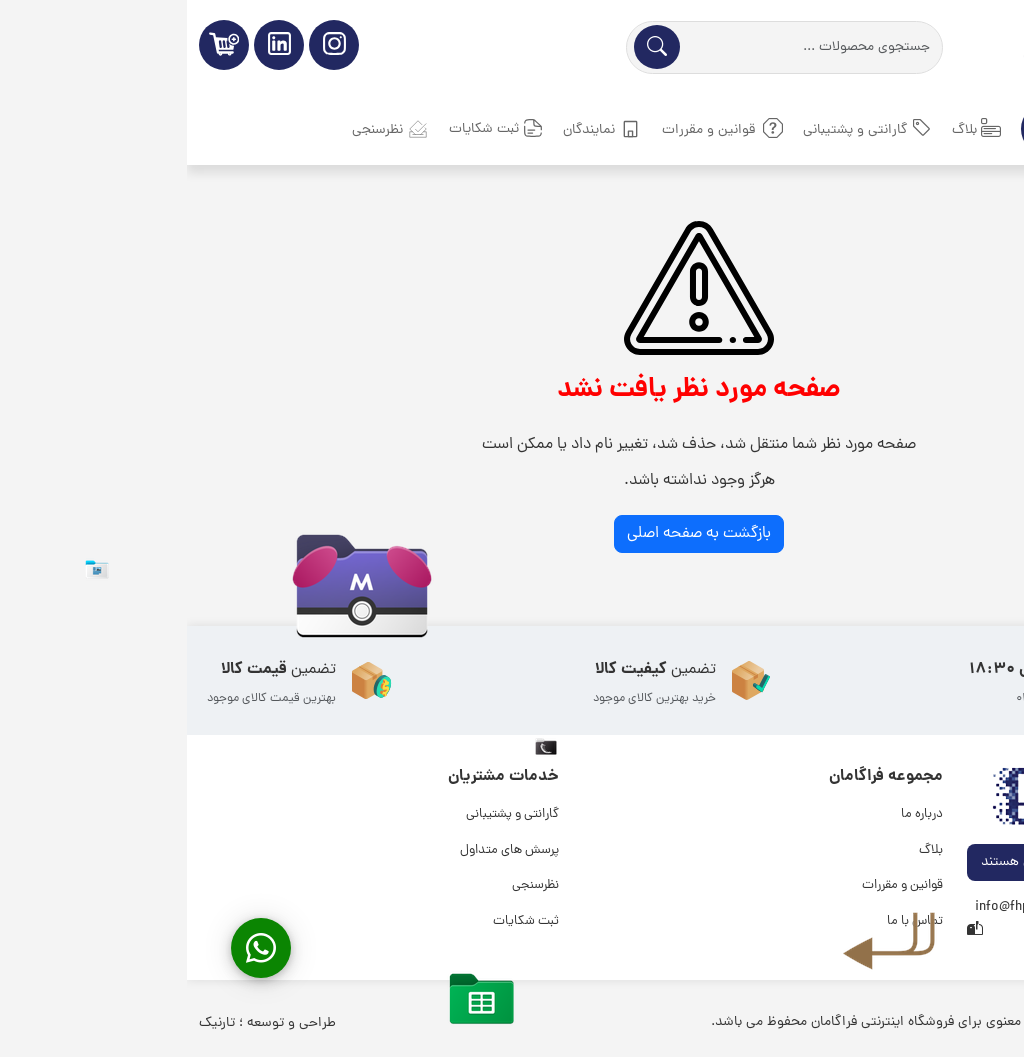  What do you see at coordinates (481, 1000) in the screenshot?
I see `open folder containing Google Sheets files` at bounding box center [481, 1000].